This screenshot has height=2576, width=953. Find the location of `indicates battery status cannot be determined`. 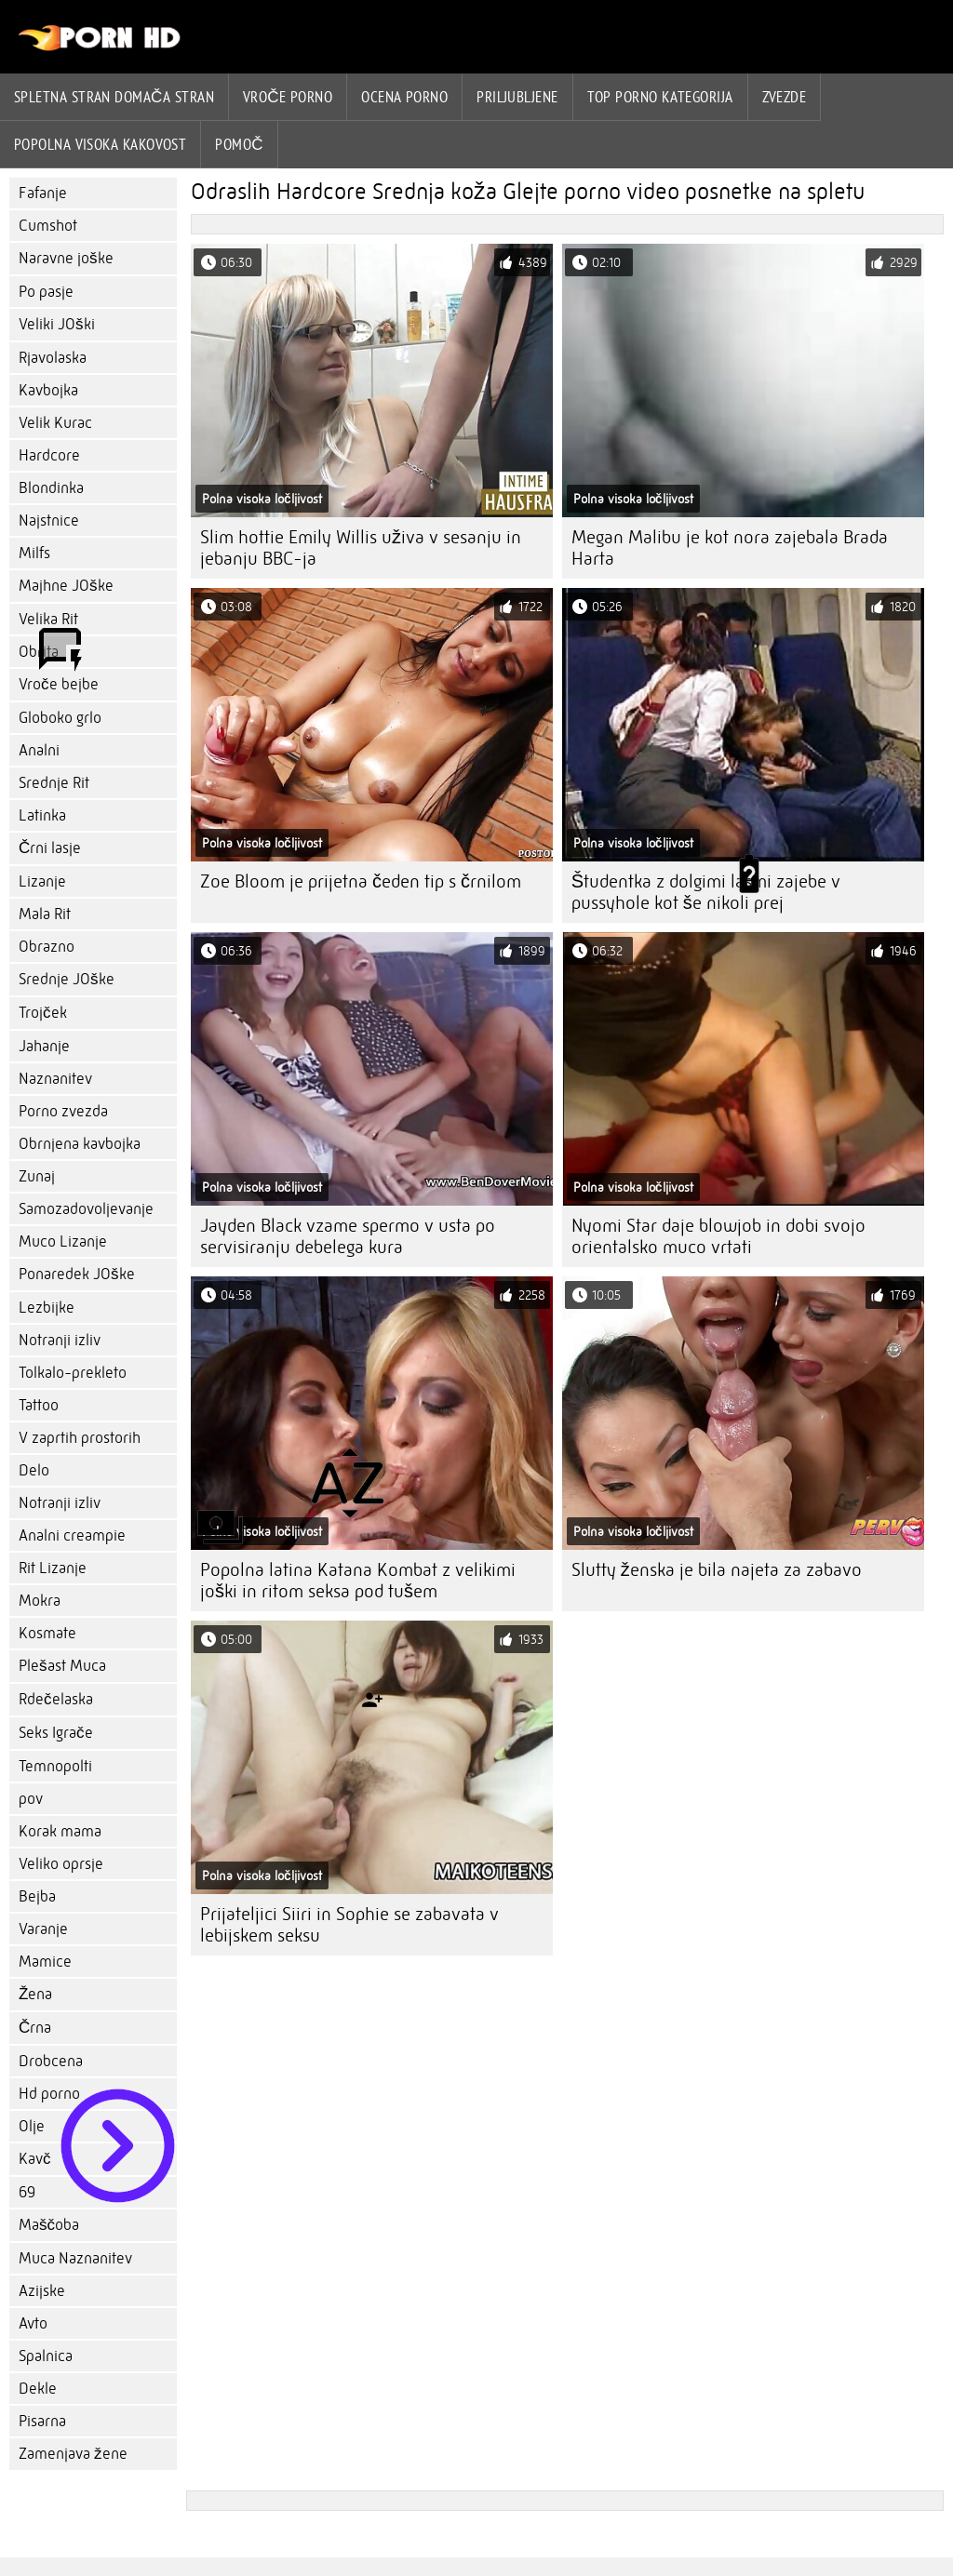

indicates battery status cannot be determined is located at coordinates (749, 874).